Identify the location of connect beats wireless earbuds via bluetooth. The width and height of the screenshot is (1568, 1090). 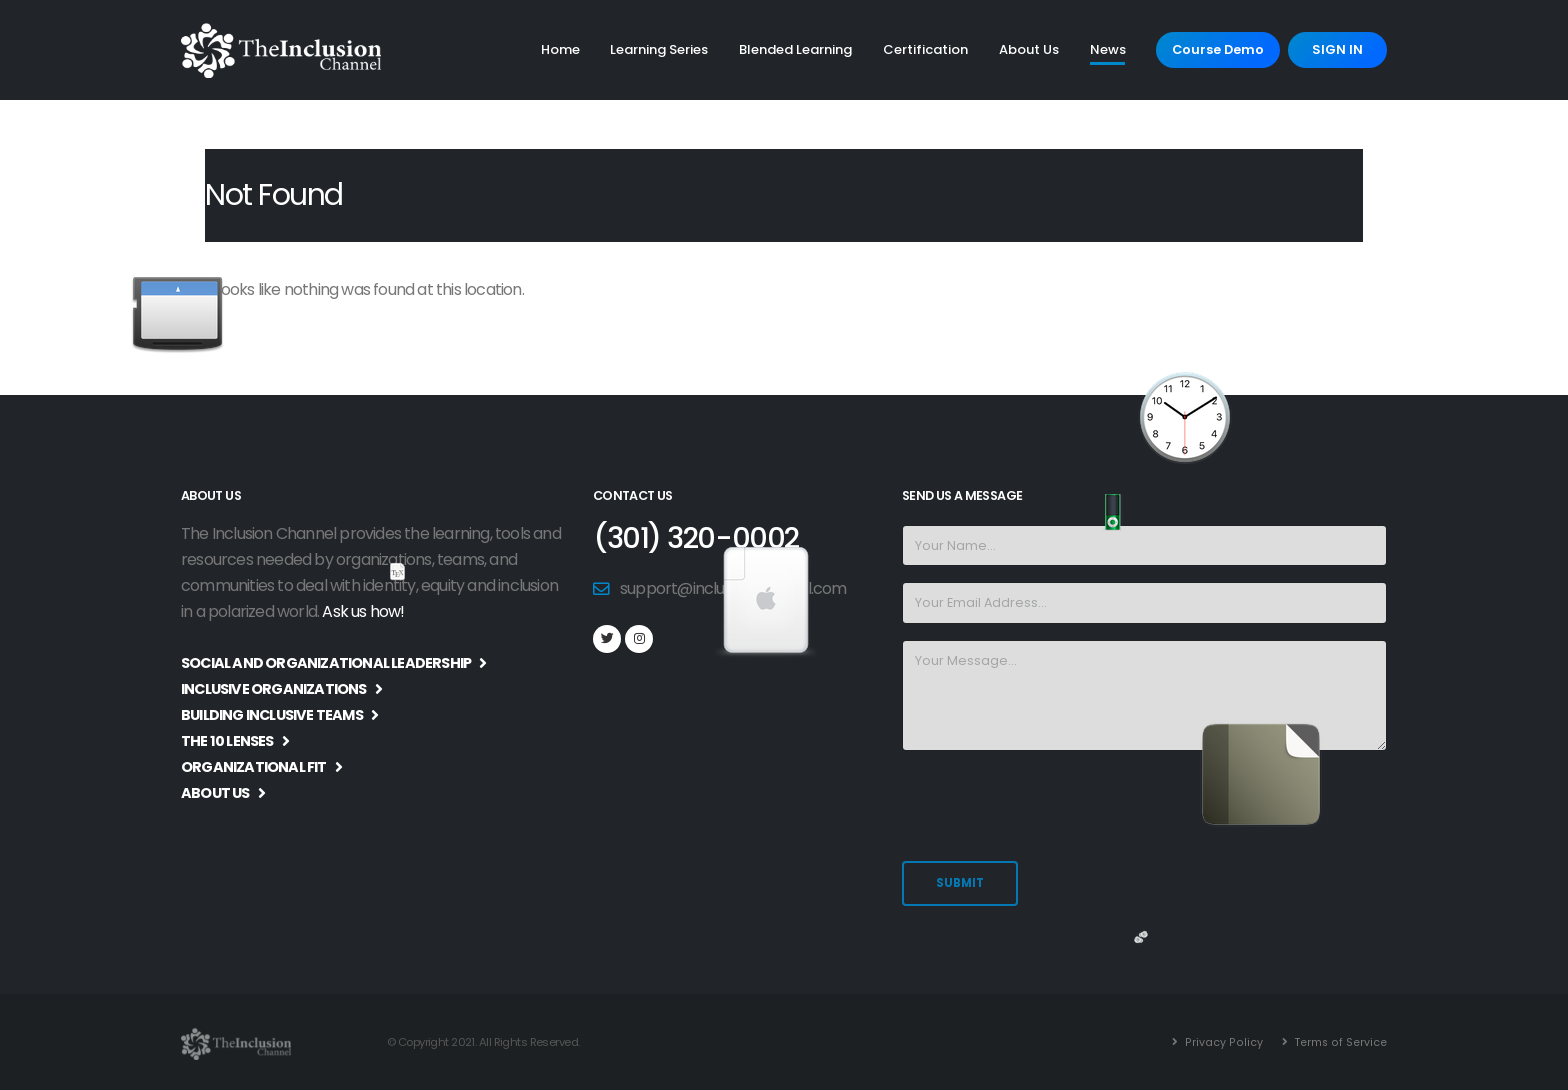
(1141, 937).